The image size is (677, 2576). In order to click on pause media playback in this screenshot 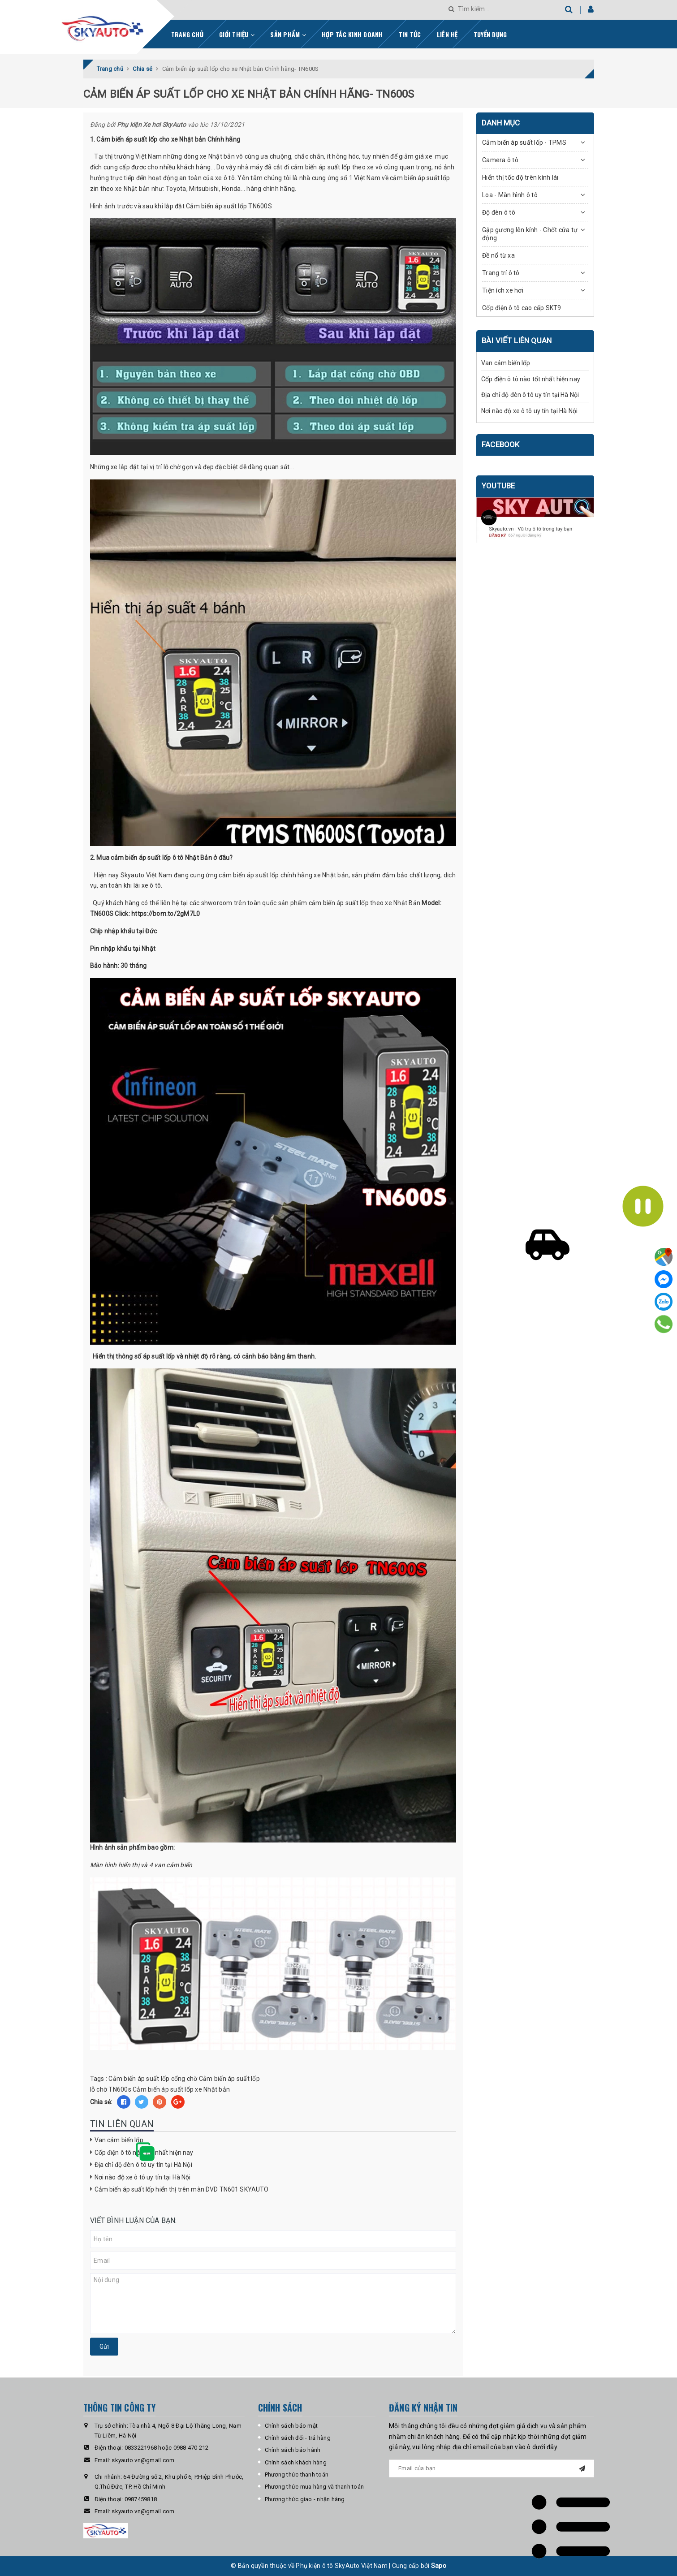, I will do `click(643, 1206)`.